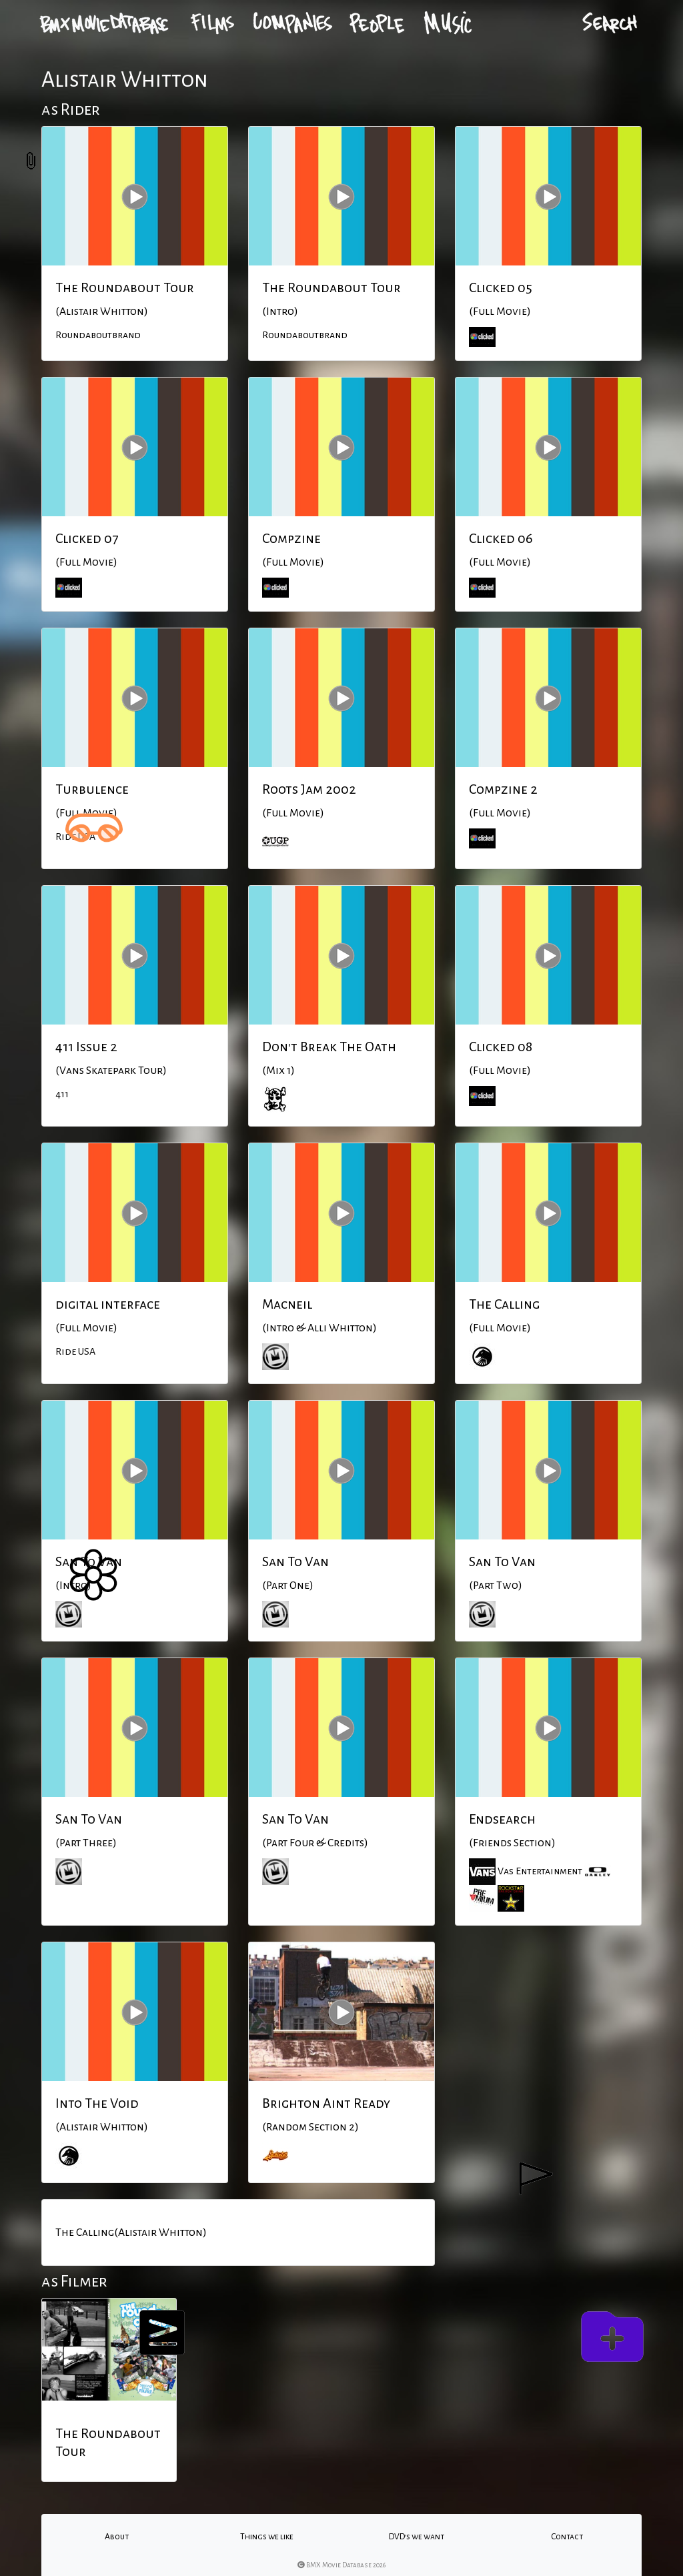 The width and height of the screenshot is (683, 2576). I want to click on greater than or equal to mathematical operator, so click(162, 2333).